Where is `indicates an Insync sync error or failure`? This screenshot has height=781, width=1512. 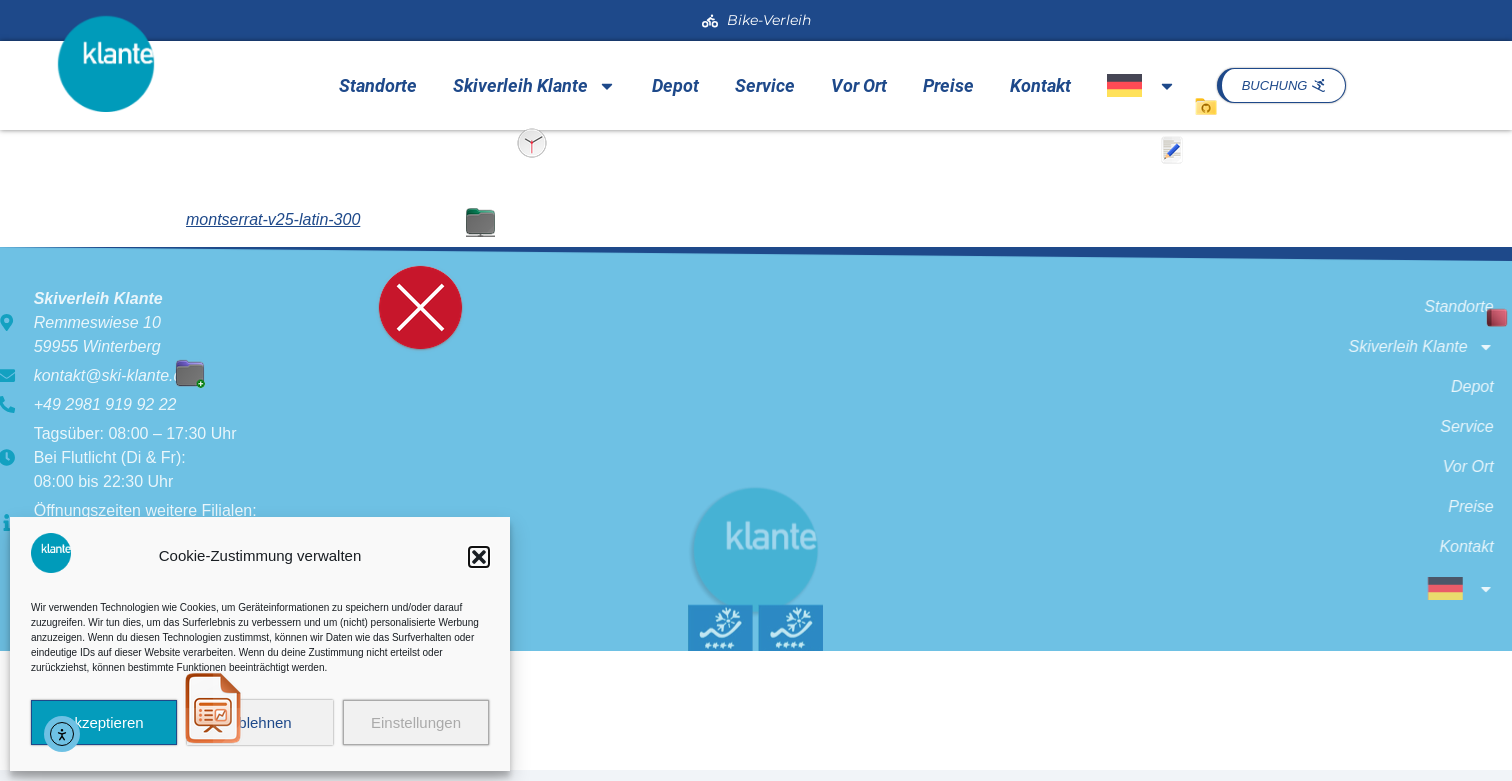 indicates an Insync sync error or failure is located at coordinates (420, 307).